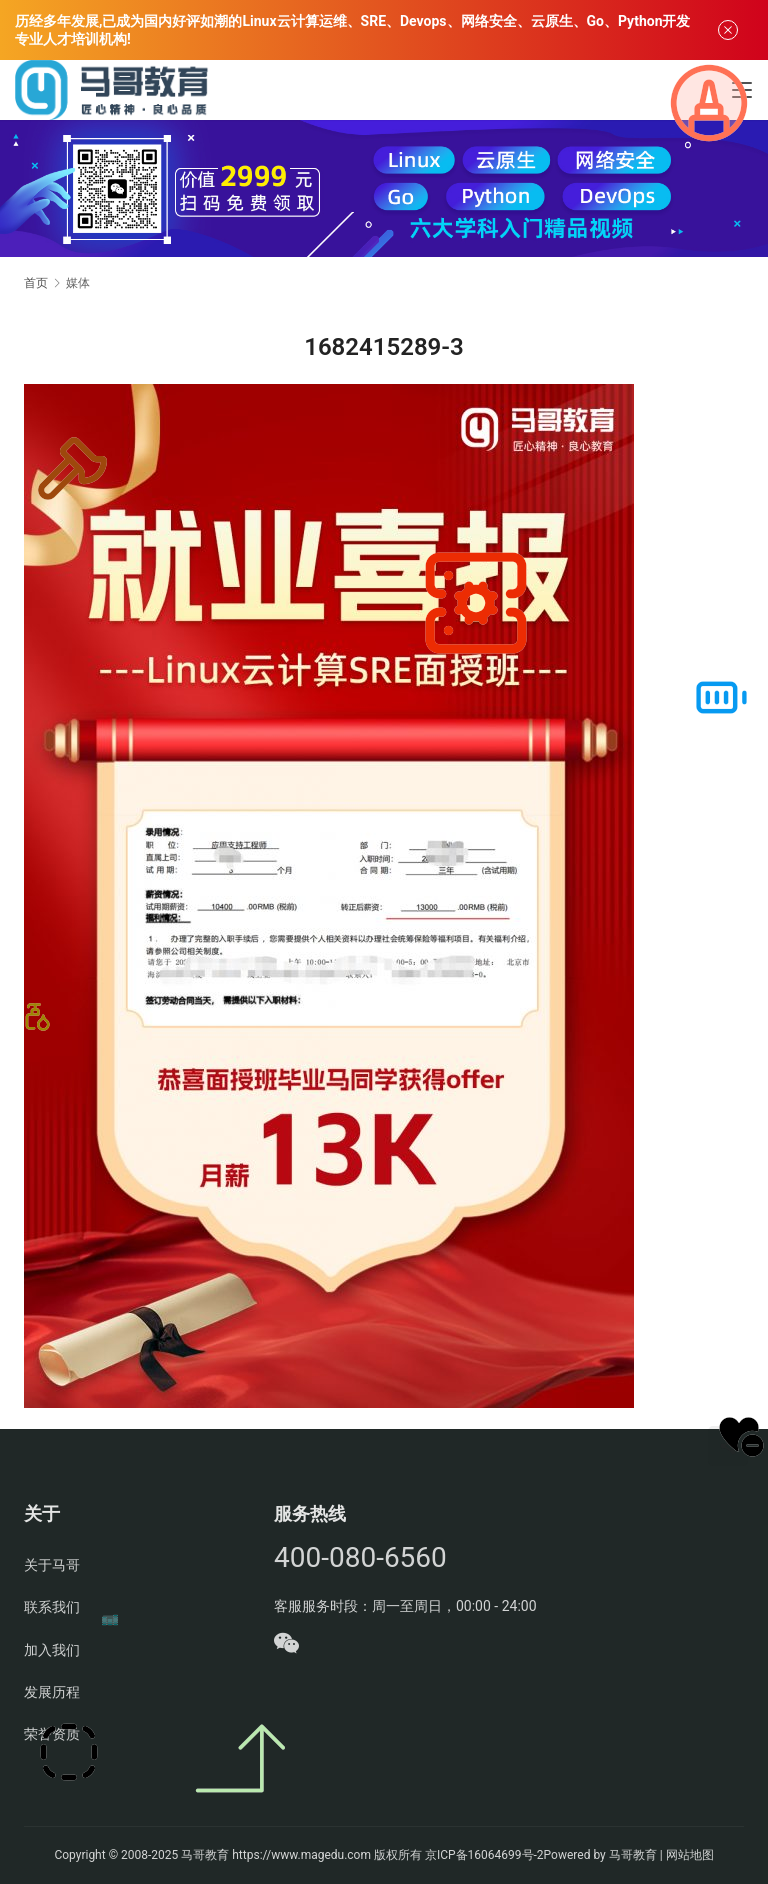 This screenshot has height=1884, width=768. Describe the element at coordinates (721, 697) in the screenshot. I see `indicates device battery is fully charged` at that location.